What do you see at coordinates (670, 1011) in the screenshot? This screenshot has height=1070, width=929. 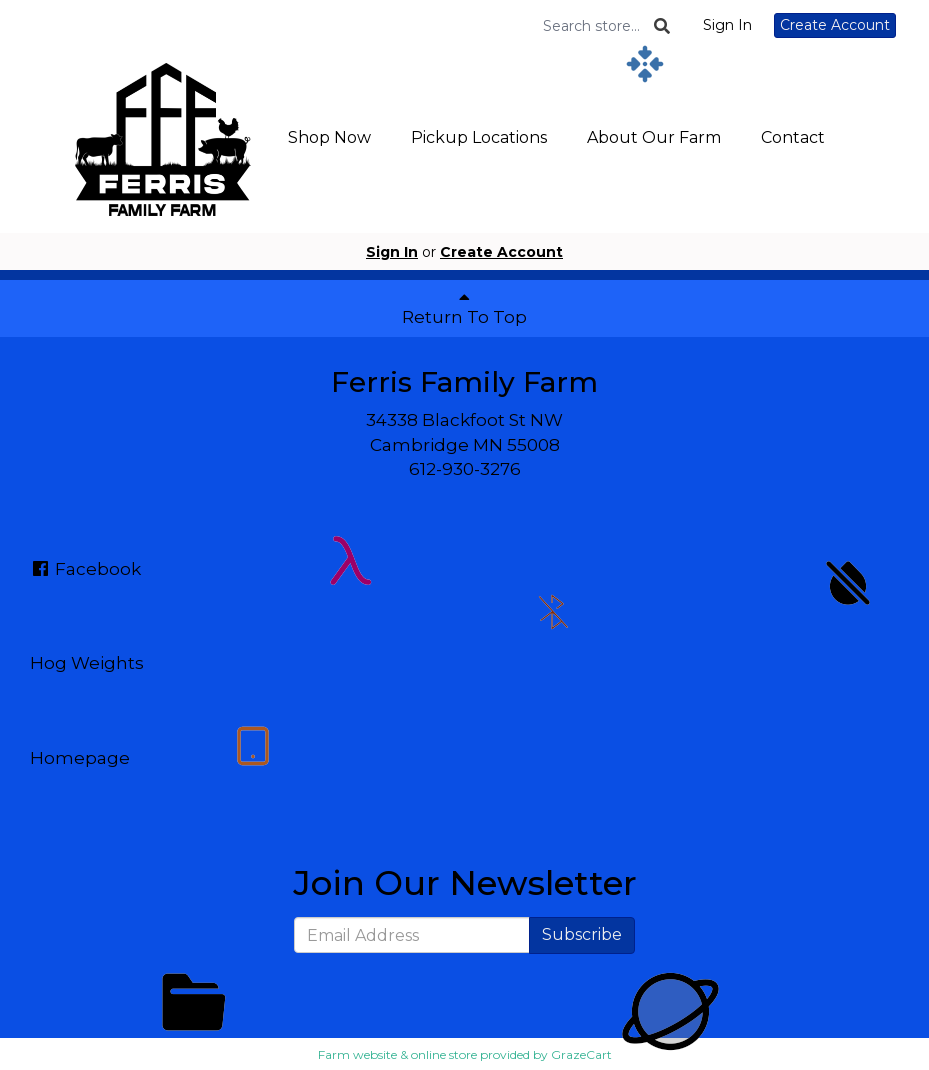 I see `explore global or worldwide content` at bounding box center [670, 1011].